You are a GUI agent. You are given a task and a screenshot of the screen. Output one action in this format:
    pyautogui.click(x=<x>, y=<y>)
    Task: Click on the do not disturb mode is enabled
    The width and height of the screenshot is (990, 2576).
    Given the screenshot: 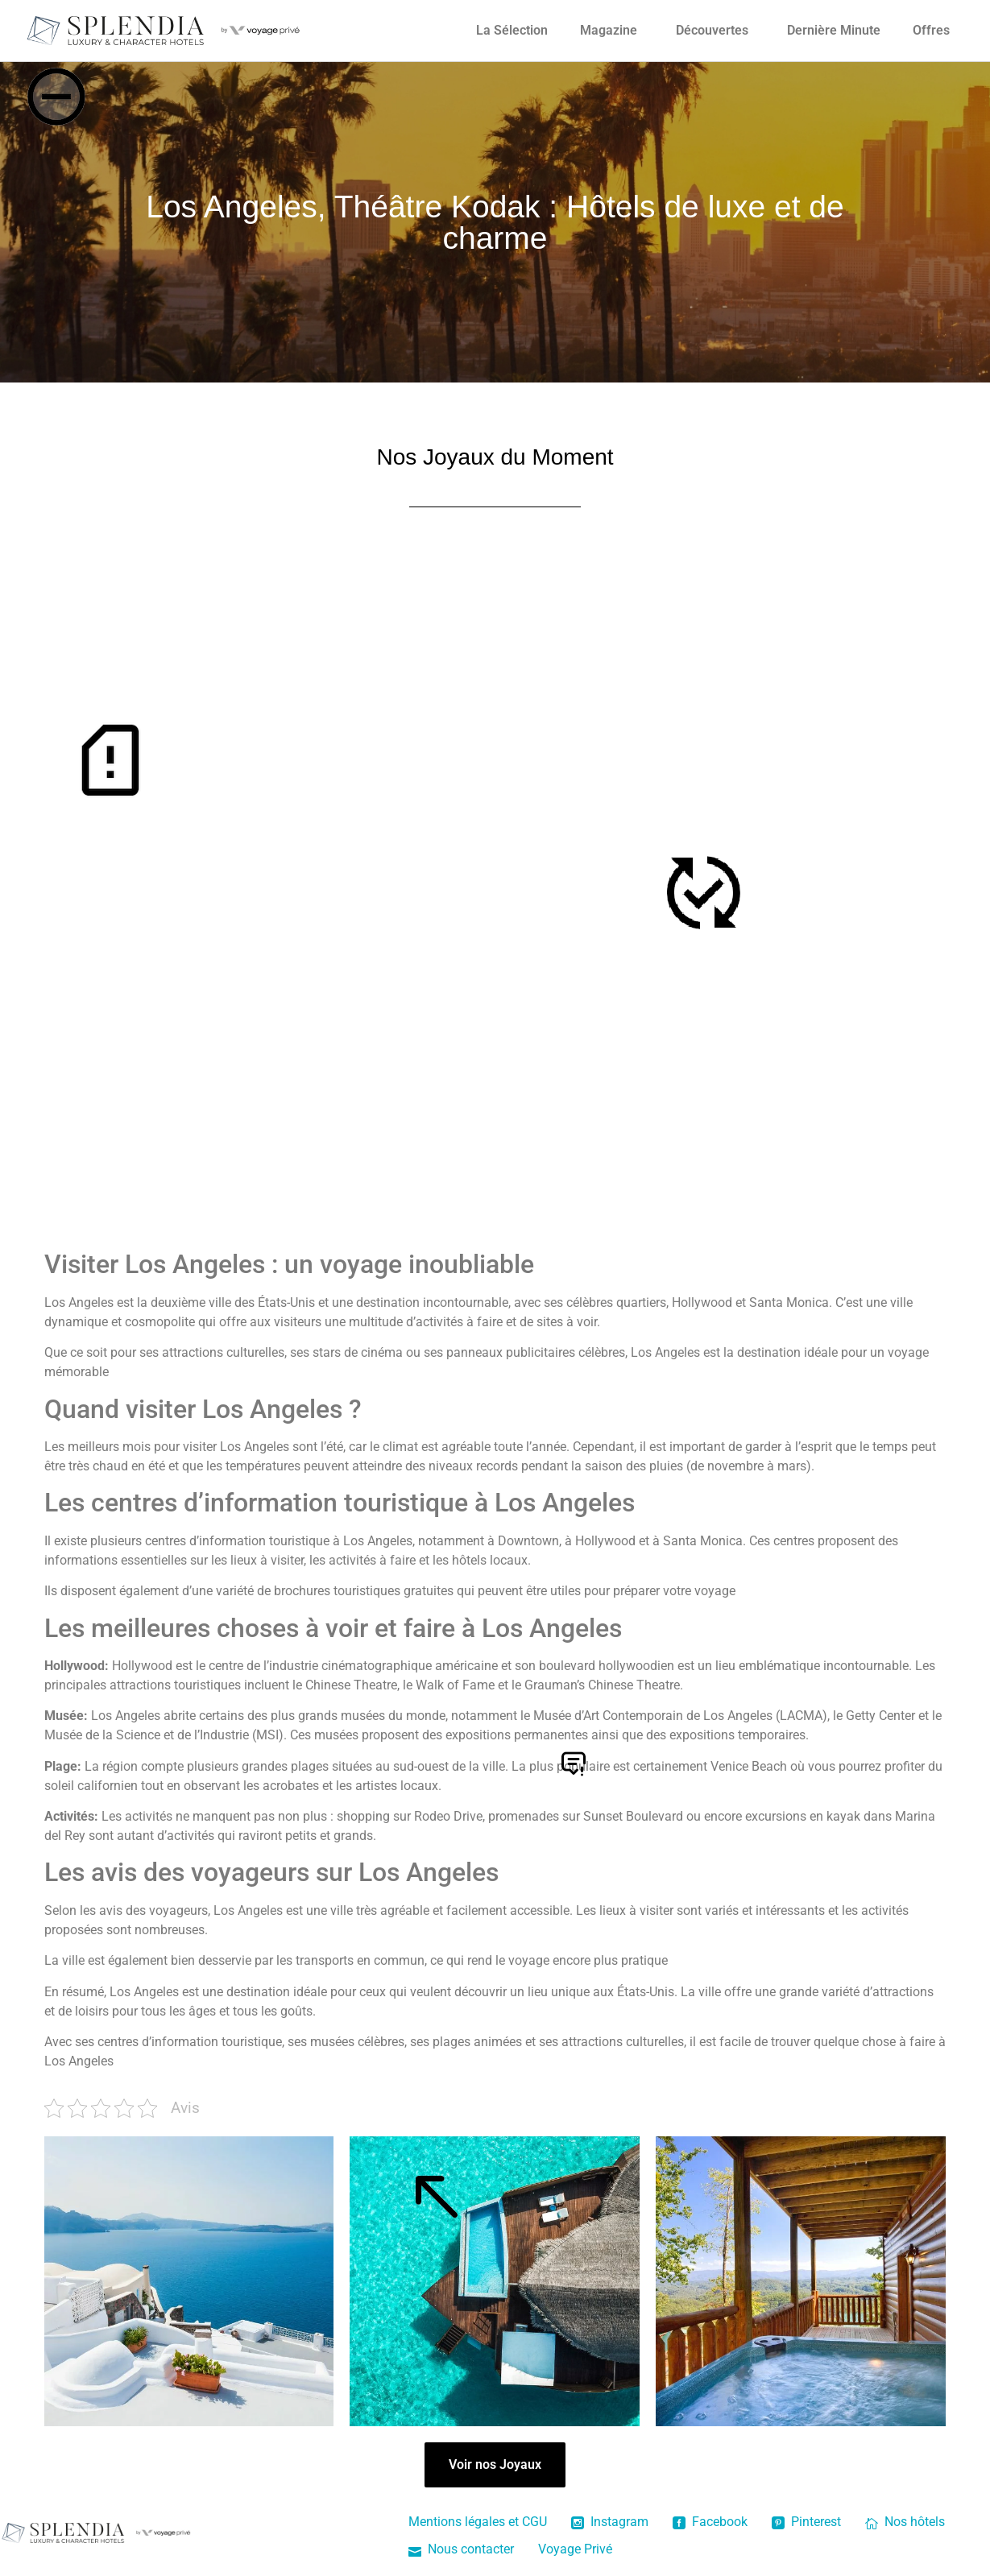 What is the action you would take?
    pyautogui.click(x=56, y=97)
    